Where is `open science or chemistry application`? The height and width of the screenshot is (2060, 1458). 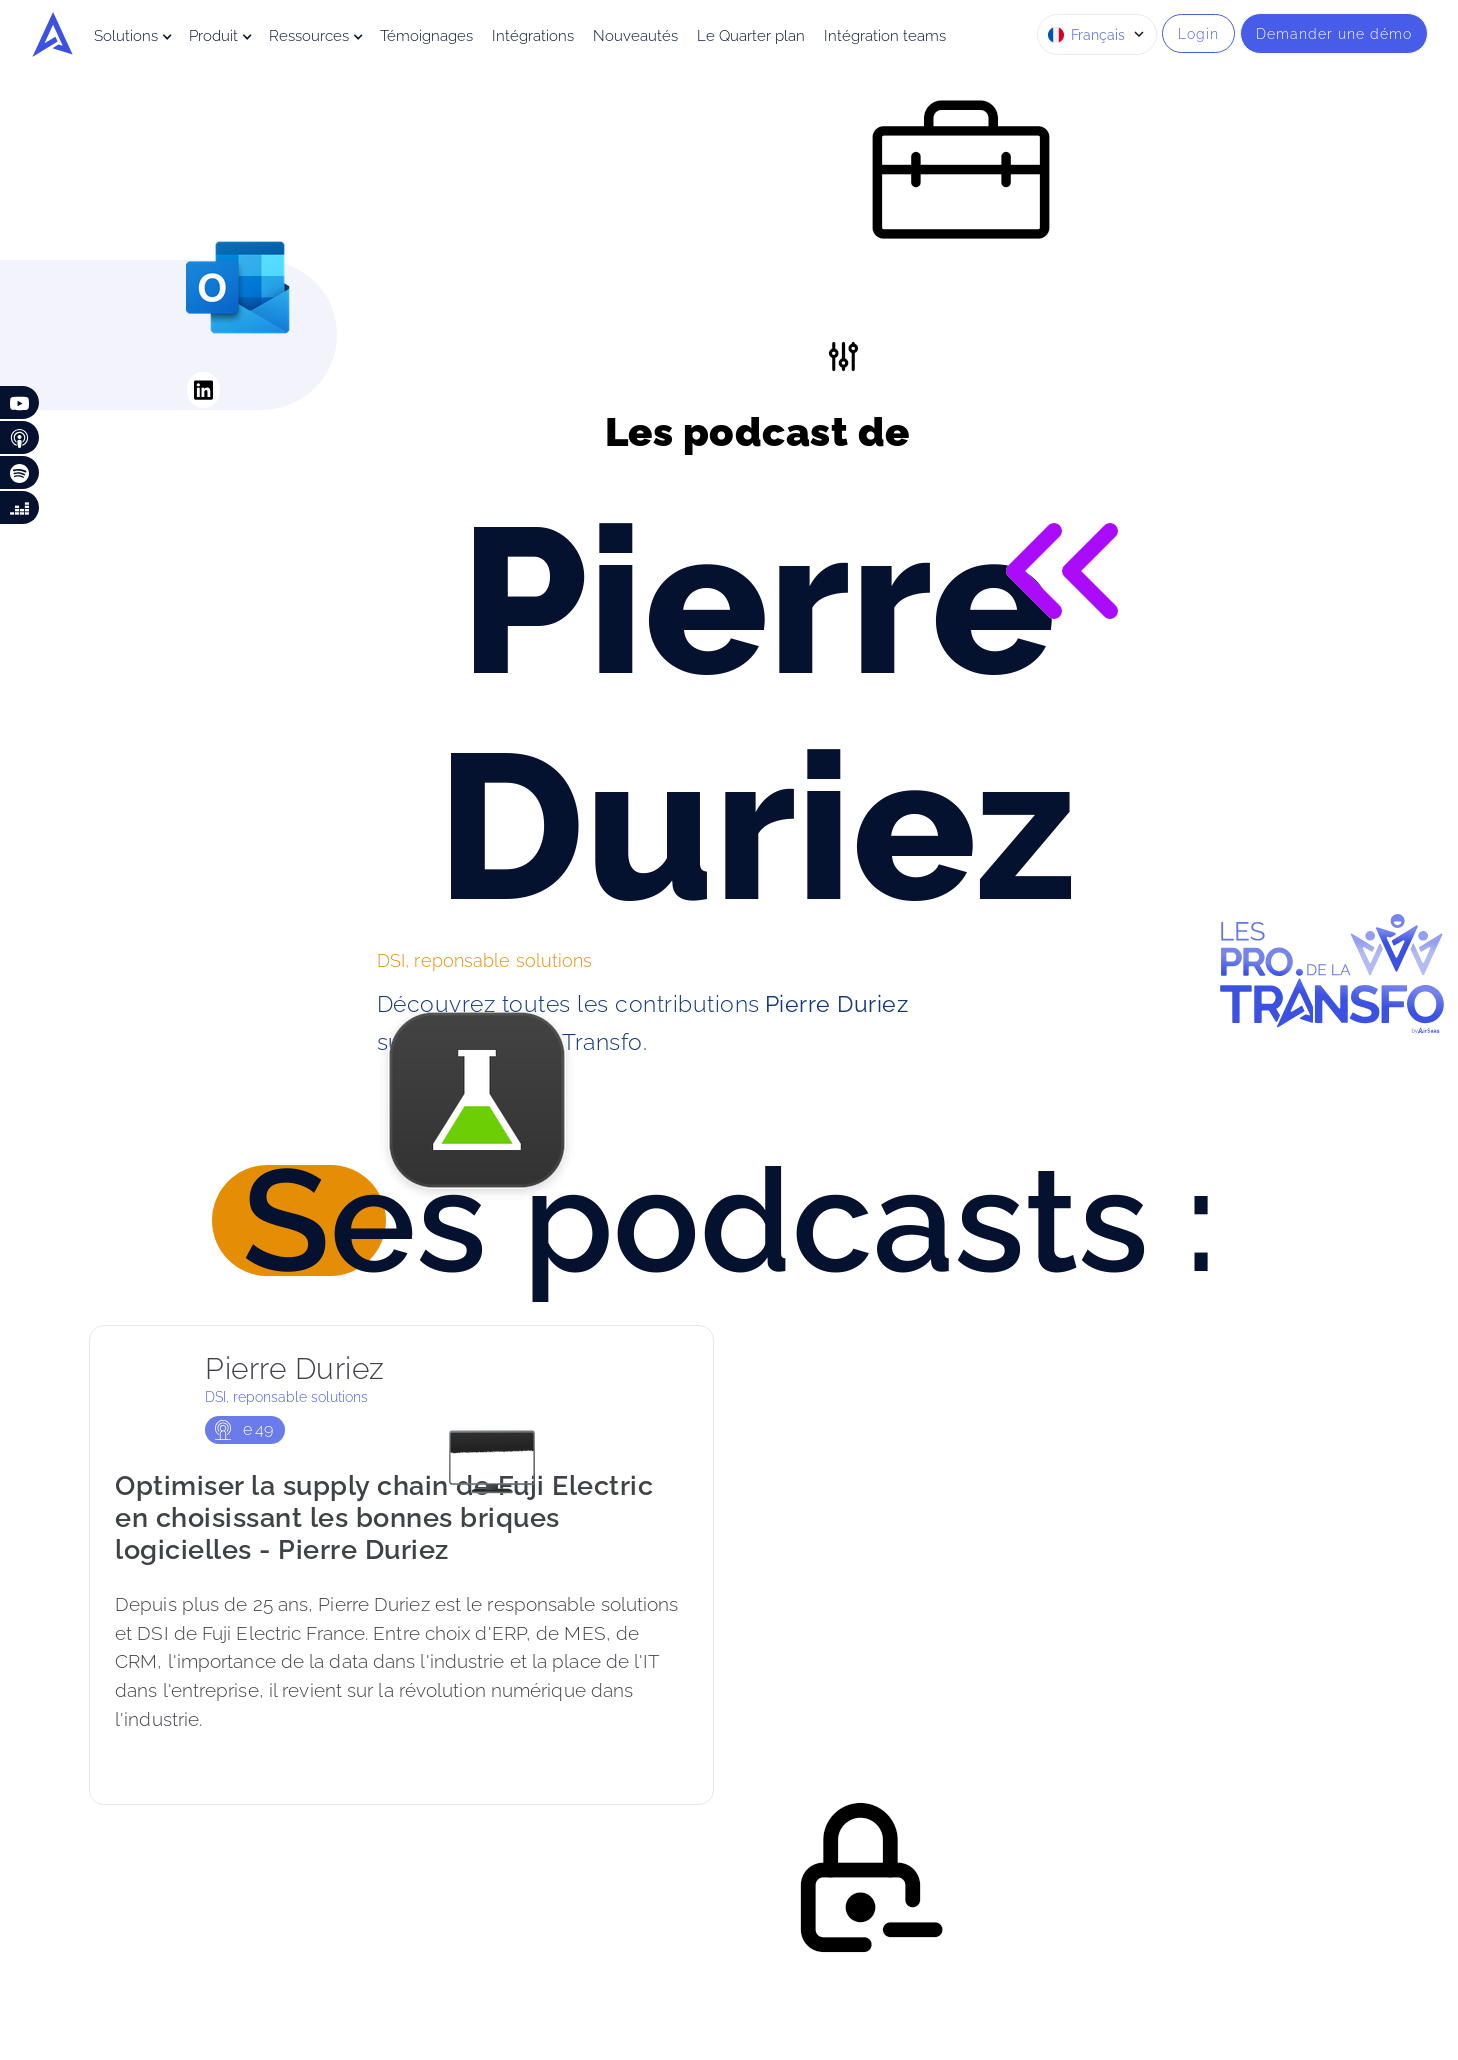 open science or chemistry application is located at coordinates (477, 1100).